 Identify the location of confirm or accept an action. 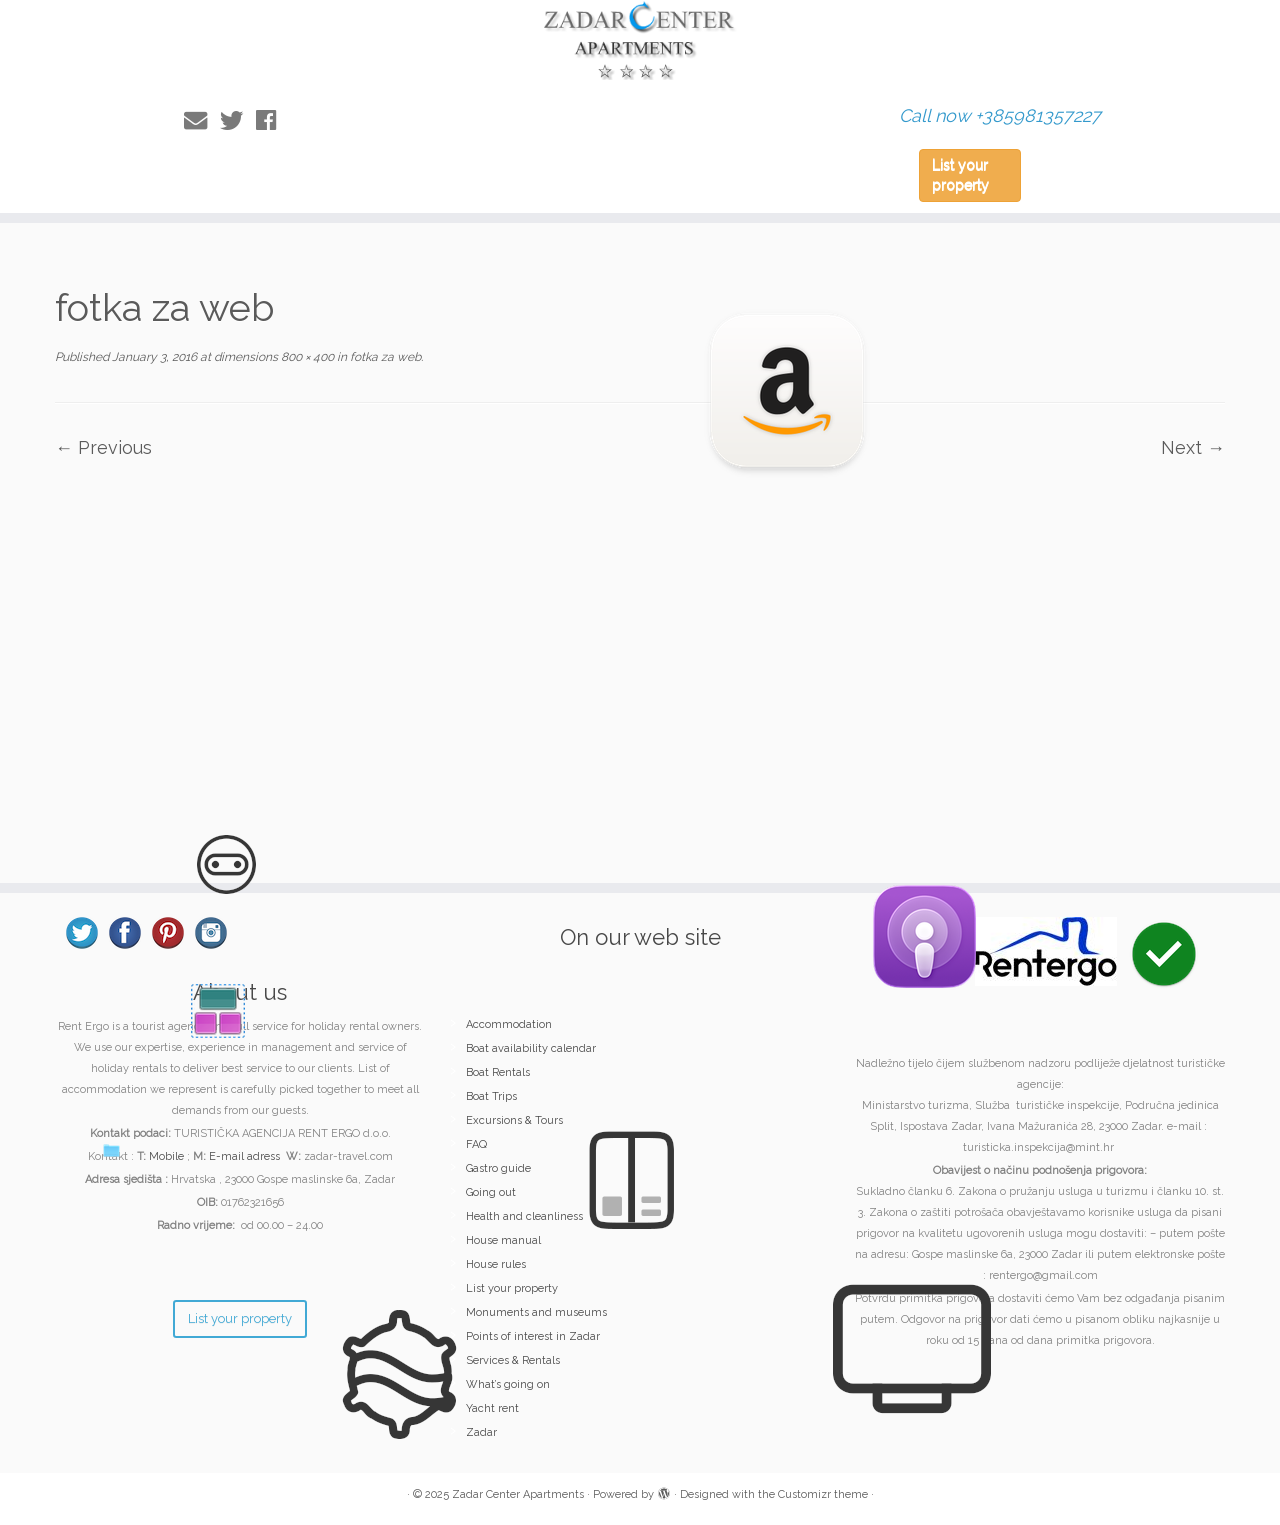
(1164, 954).